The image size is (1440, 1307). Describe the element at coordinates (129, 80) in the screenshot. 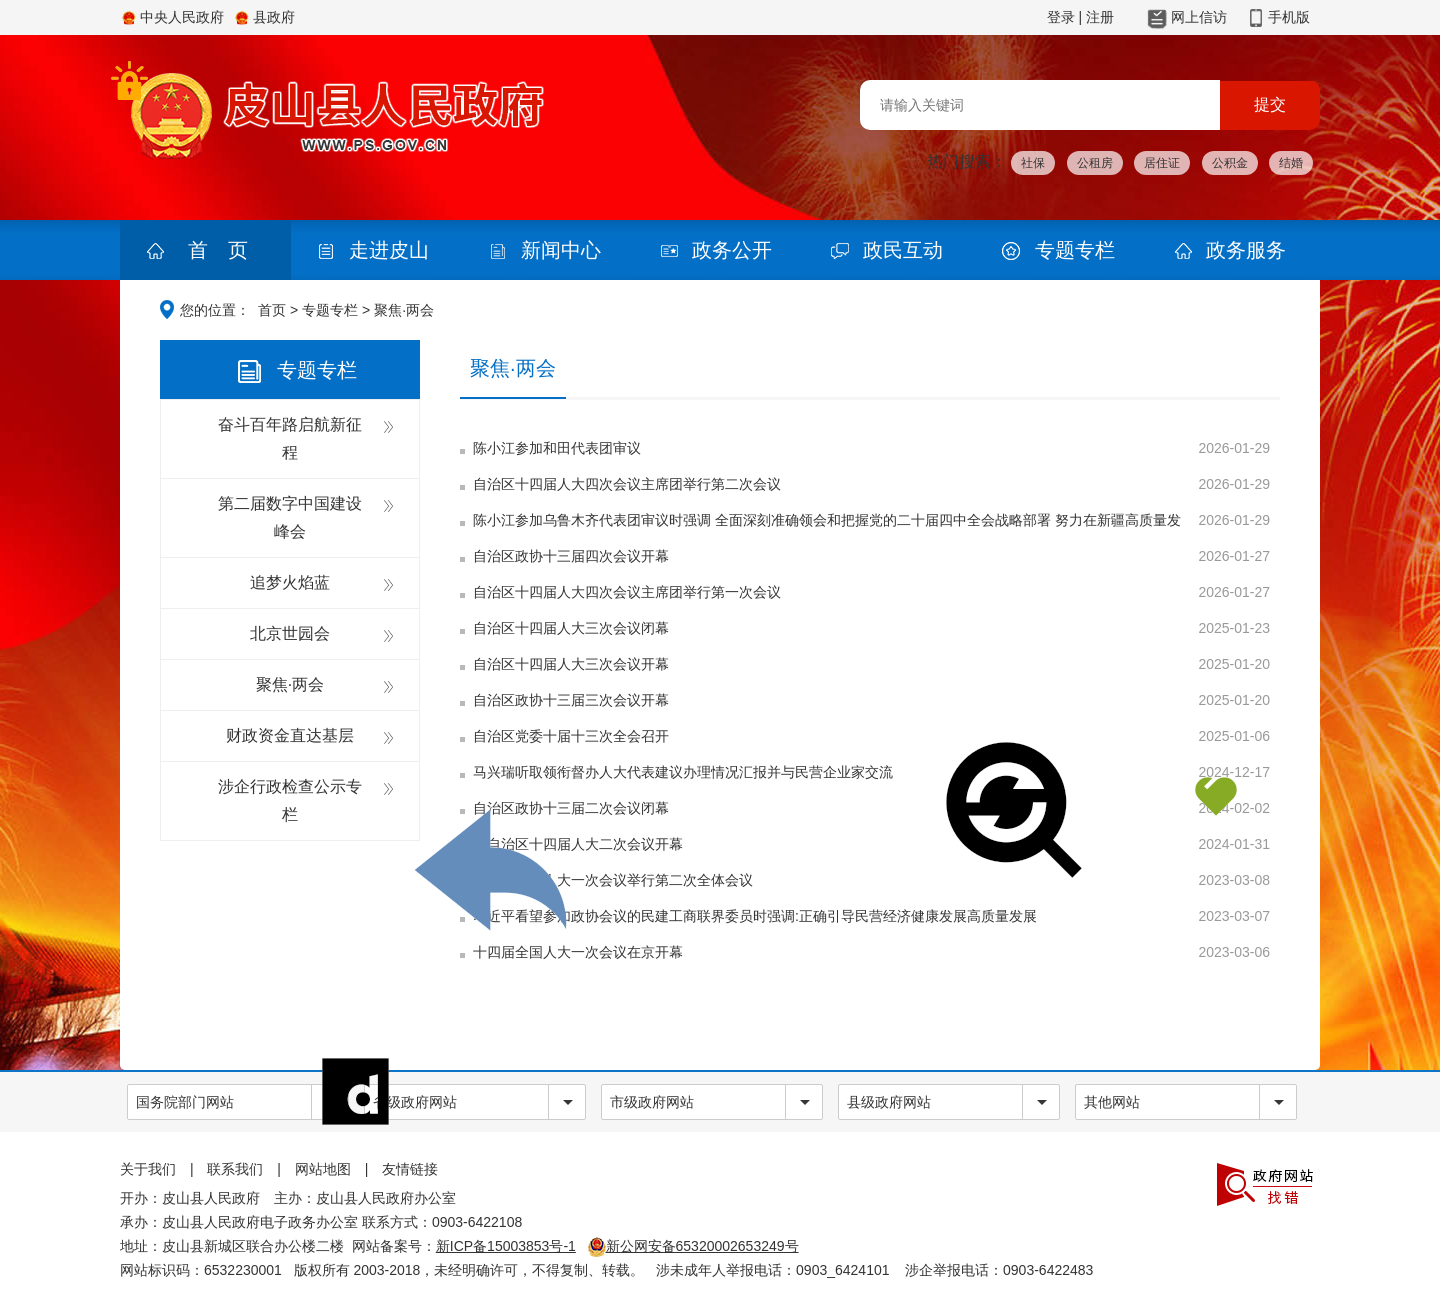

I see `let's encrypt logo - indicates SSL/TLS certificate provider` at that location.